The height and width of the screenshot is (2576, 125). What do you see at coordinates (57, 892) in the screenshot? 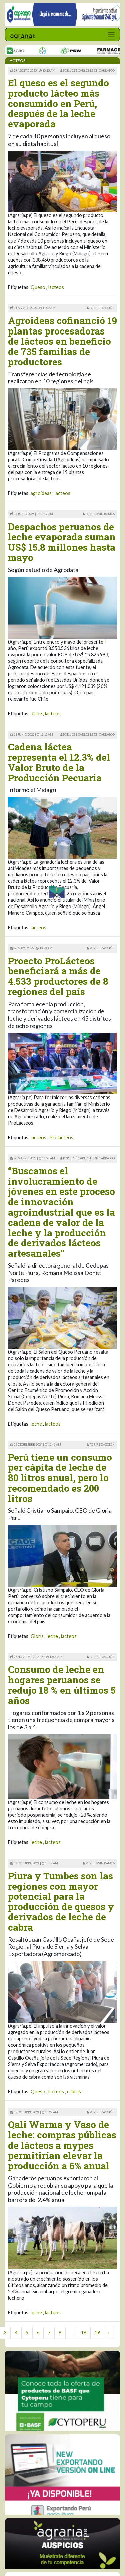
I see `folder containing pokémon lake ball game assets` at bounding box center [57, 892].